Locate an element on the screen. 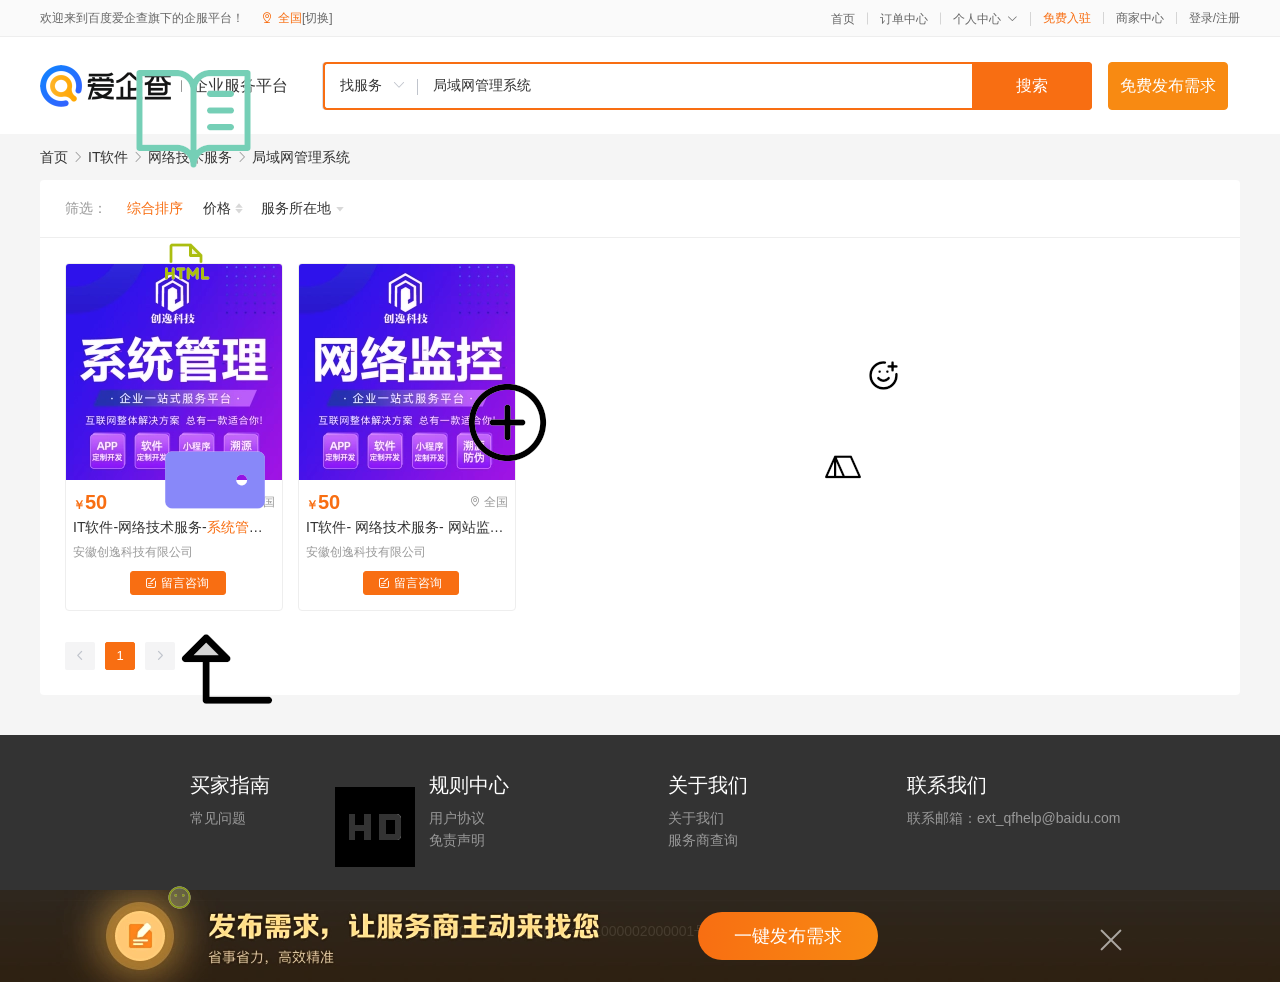 The height and width of the screenshot is (982, 1280). view camping or outdoor locations is located at coordinates (843, 468).